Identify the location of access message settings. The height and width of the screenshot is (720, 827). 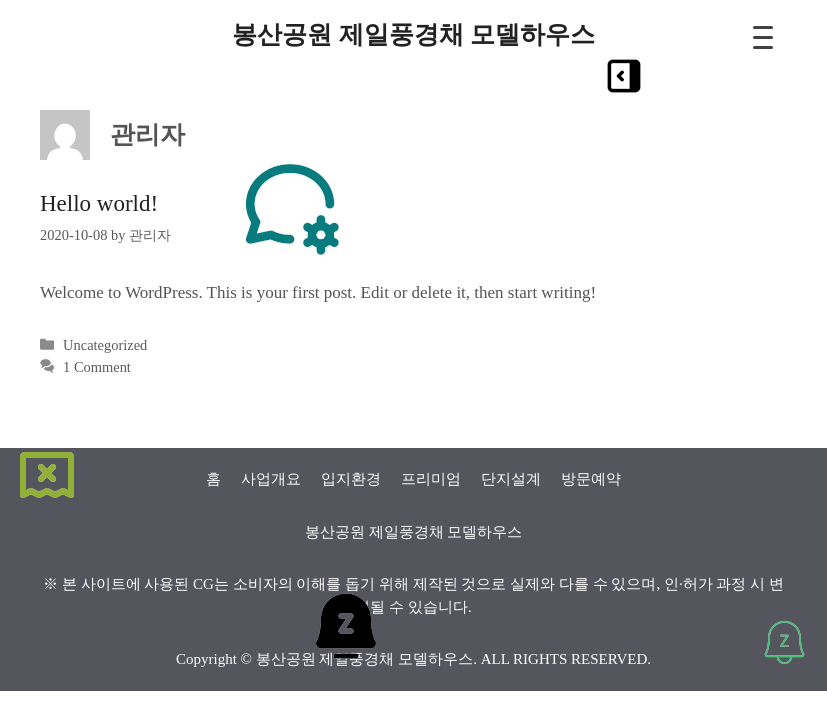
(290, 204).